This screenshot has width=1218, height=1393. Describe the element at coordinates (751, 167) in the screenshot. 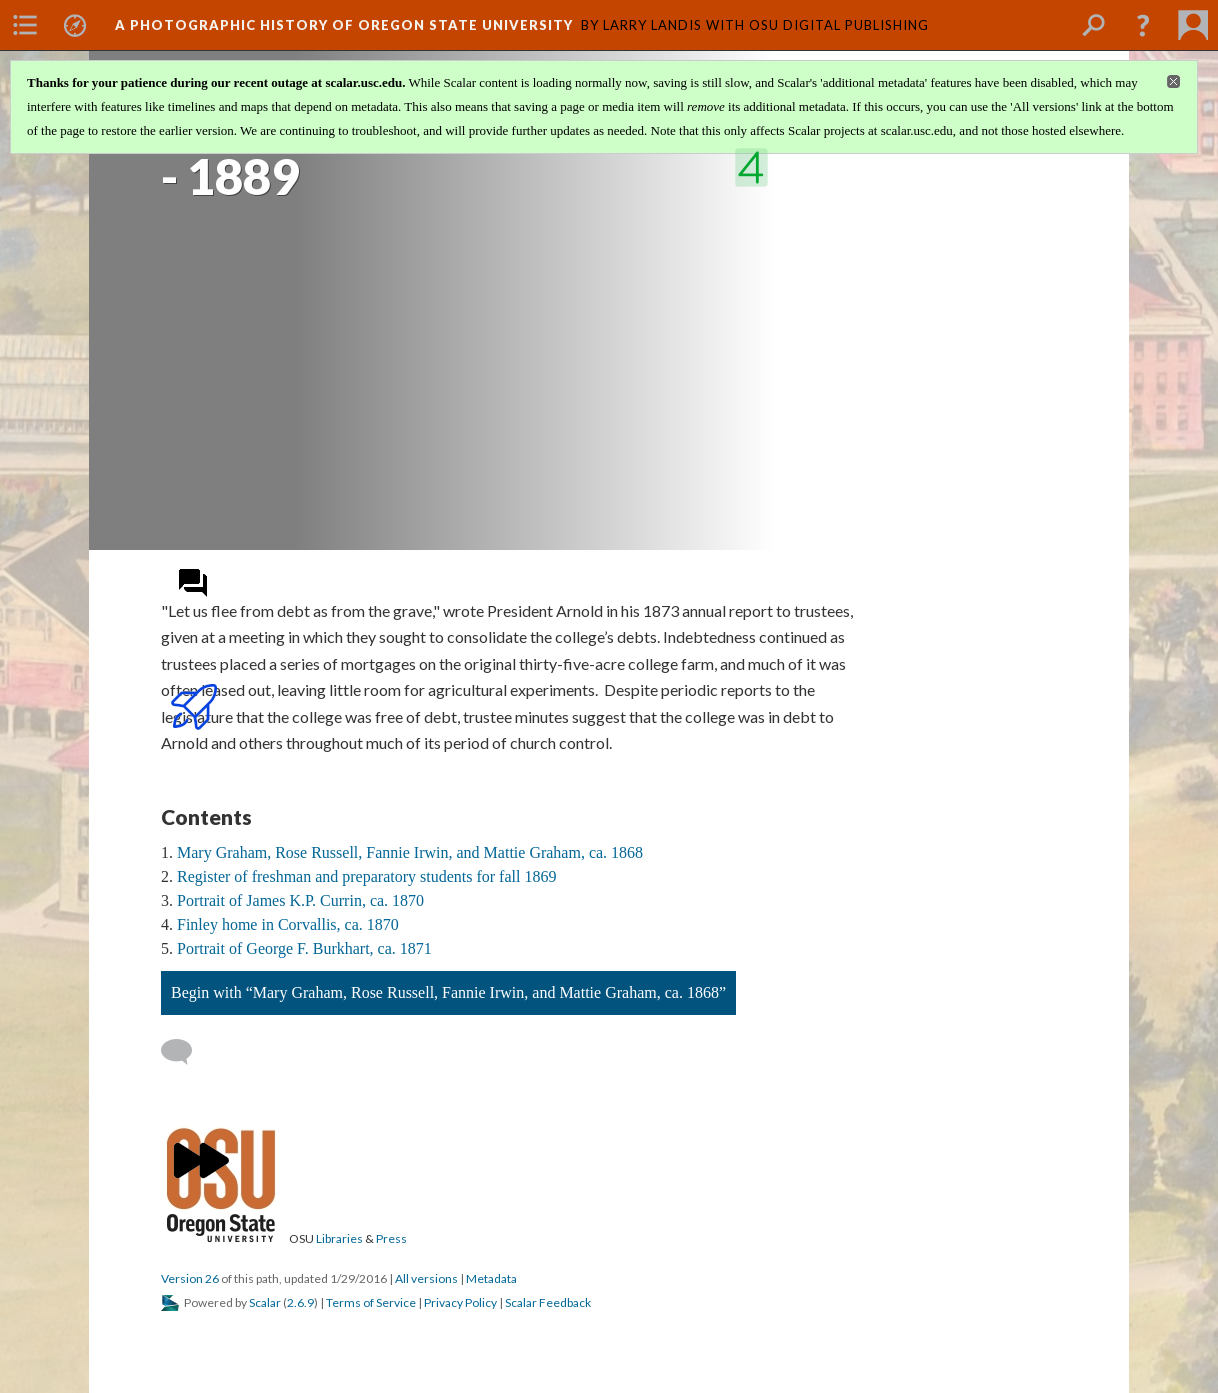

I see `indicates step four in a multi-step process` at that location.